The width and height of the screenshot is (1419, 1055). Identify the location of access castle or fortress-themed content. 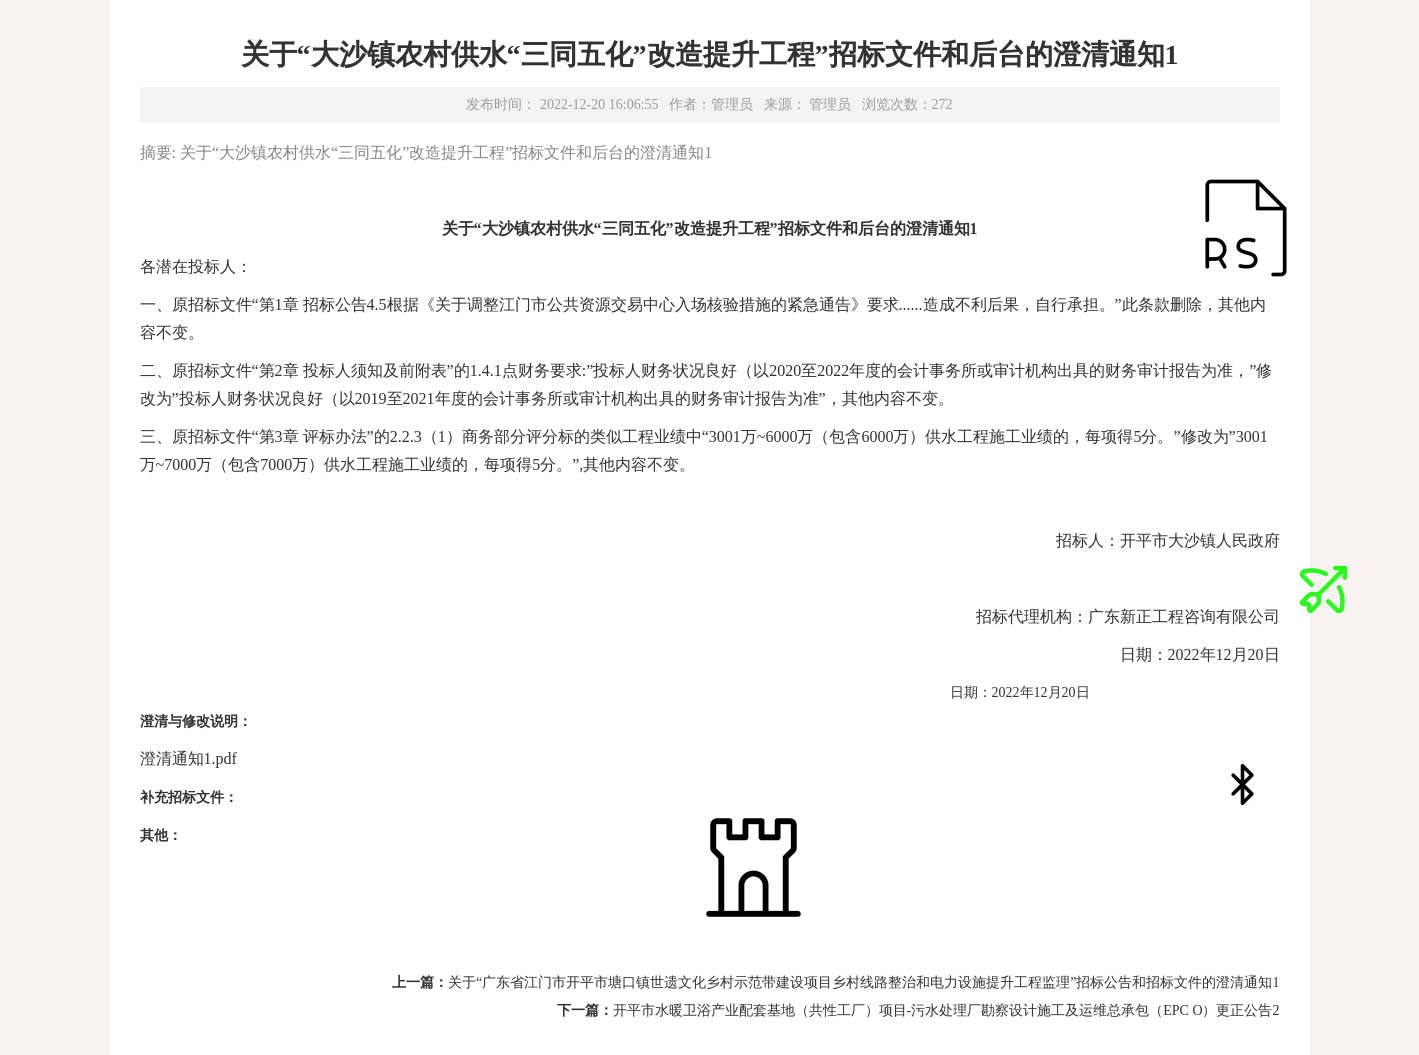
(753, 865).